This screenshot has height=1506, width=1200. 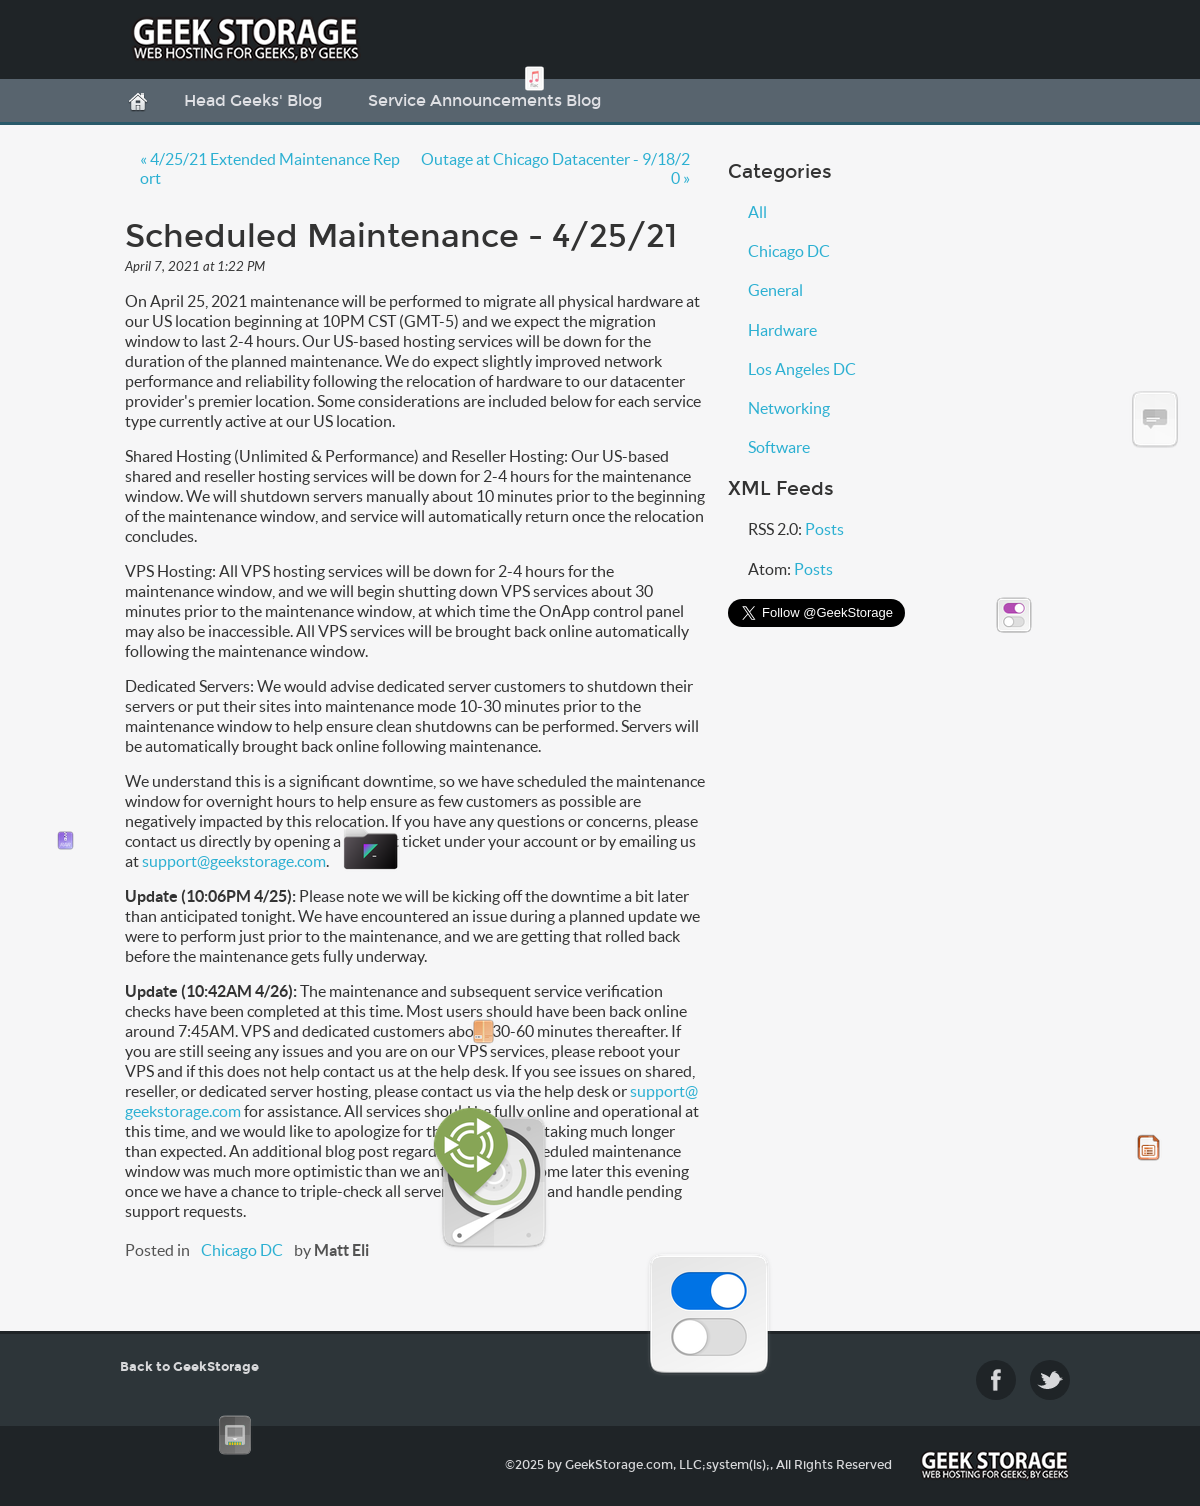 What do you see at coordinates (483, 1031) in the screenshot?
I see `a compressed archive or package file` at bounding box center [483, 1031].